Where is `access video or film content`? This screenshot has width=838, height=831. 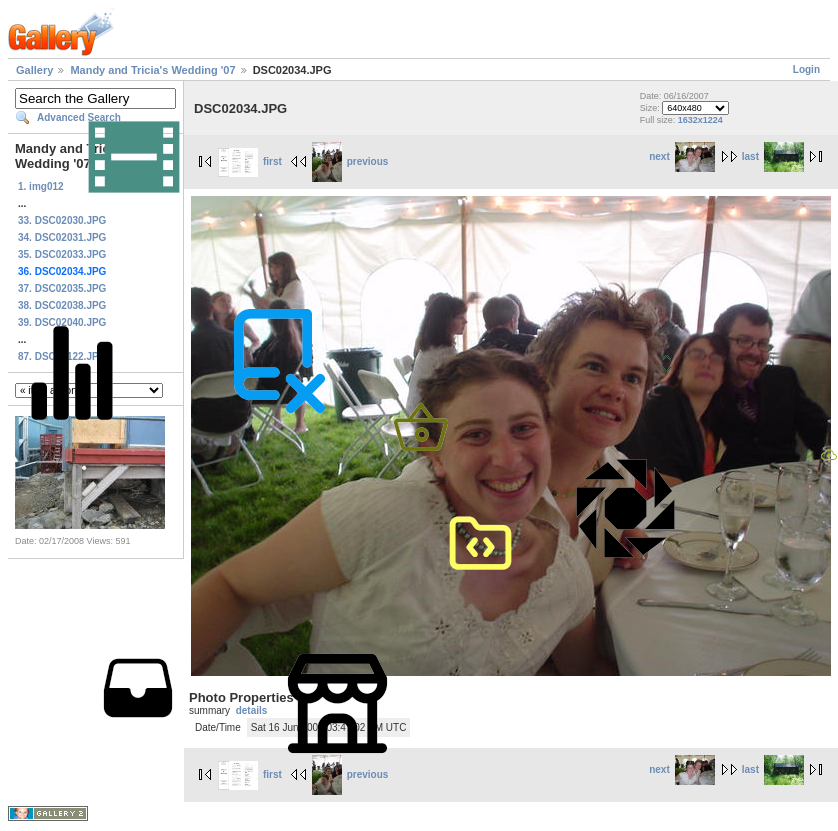 access video or film content is located at coordinates (134, 157).